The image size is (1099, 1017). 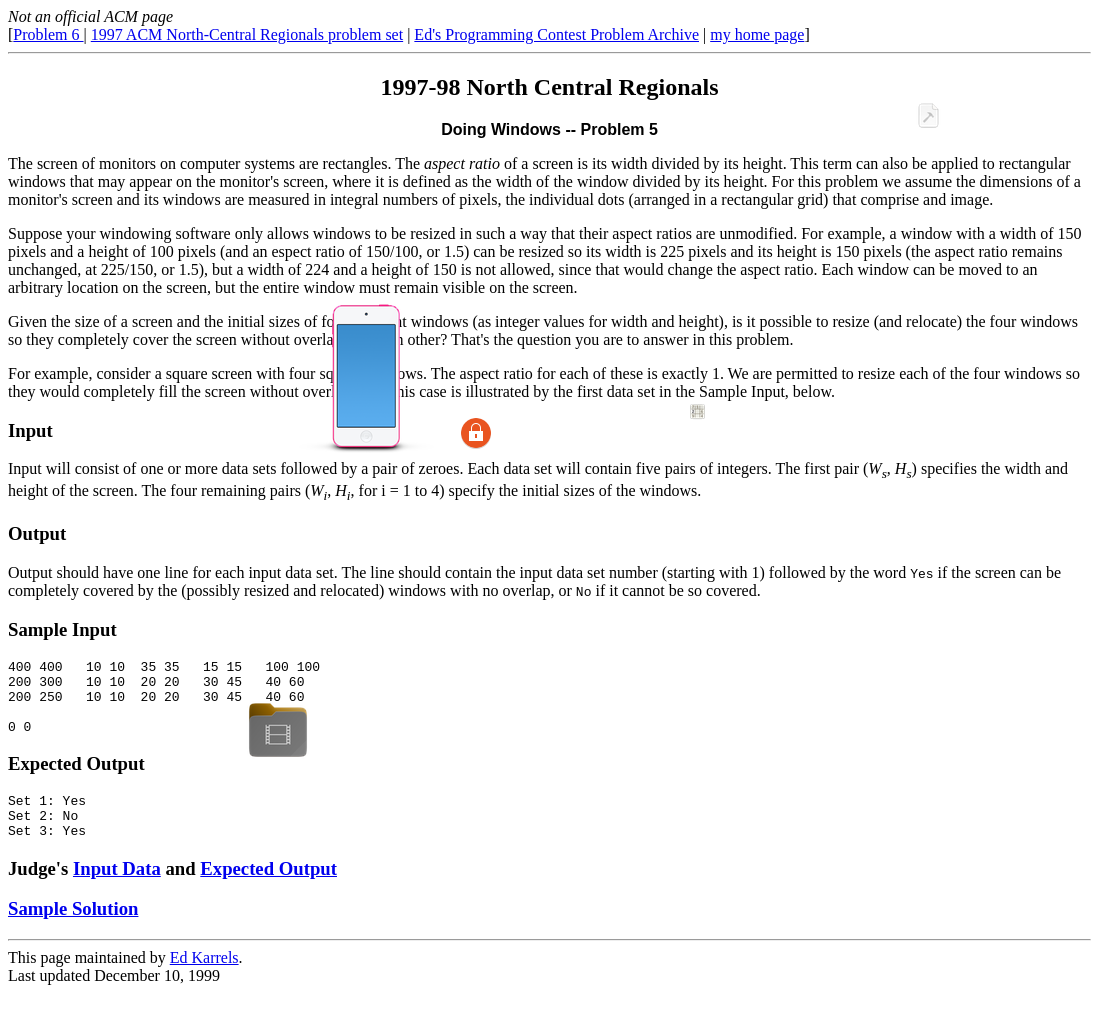 What do you see at coordinates (928, 115) in the screenshot?
I see `makefile document used for build automation` at bounding box center [928, 115].